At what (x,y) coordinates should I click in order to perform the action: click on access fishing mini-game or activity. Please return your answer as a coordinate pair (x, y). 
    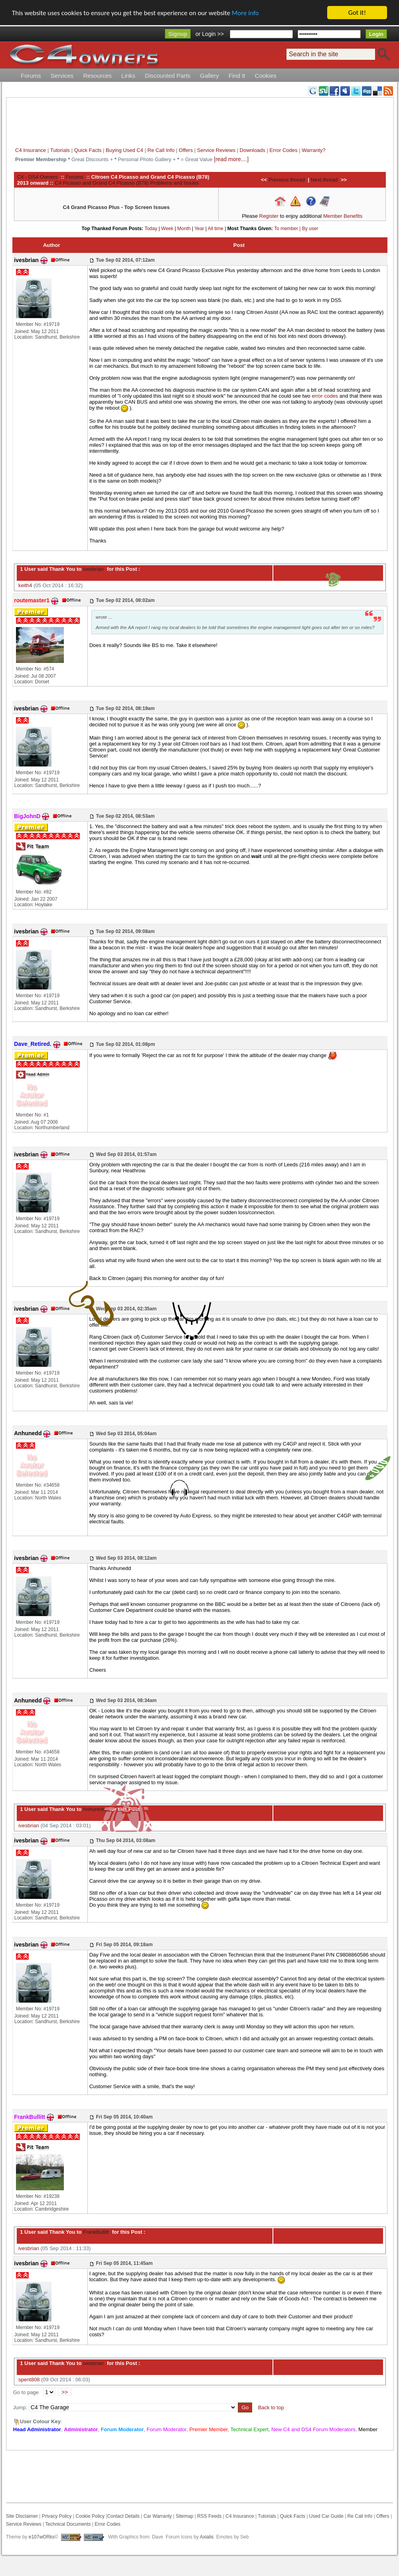
    Looking at the image, I should click on (91, 1303).